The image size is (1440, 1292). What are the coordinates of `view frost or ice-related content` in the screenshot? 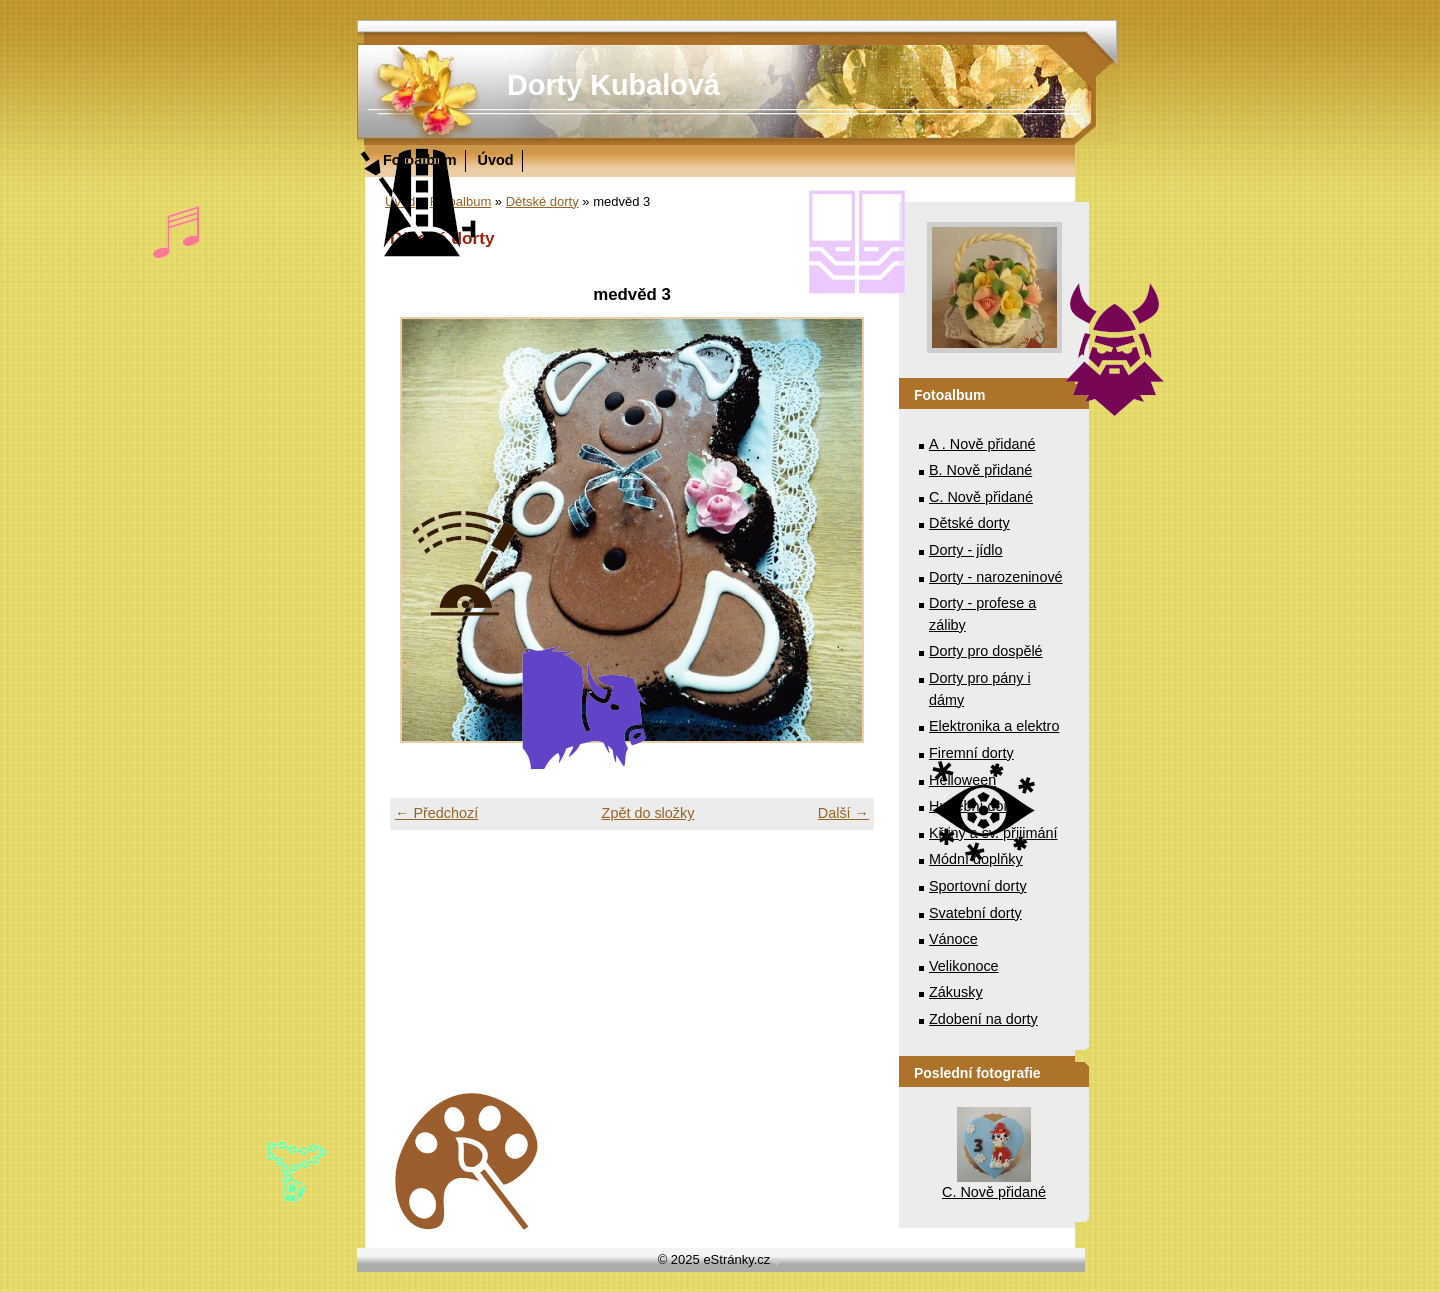 It's located at (983, 810).